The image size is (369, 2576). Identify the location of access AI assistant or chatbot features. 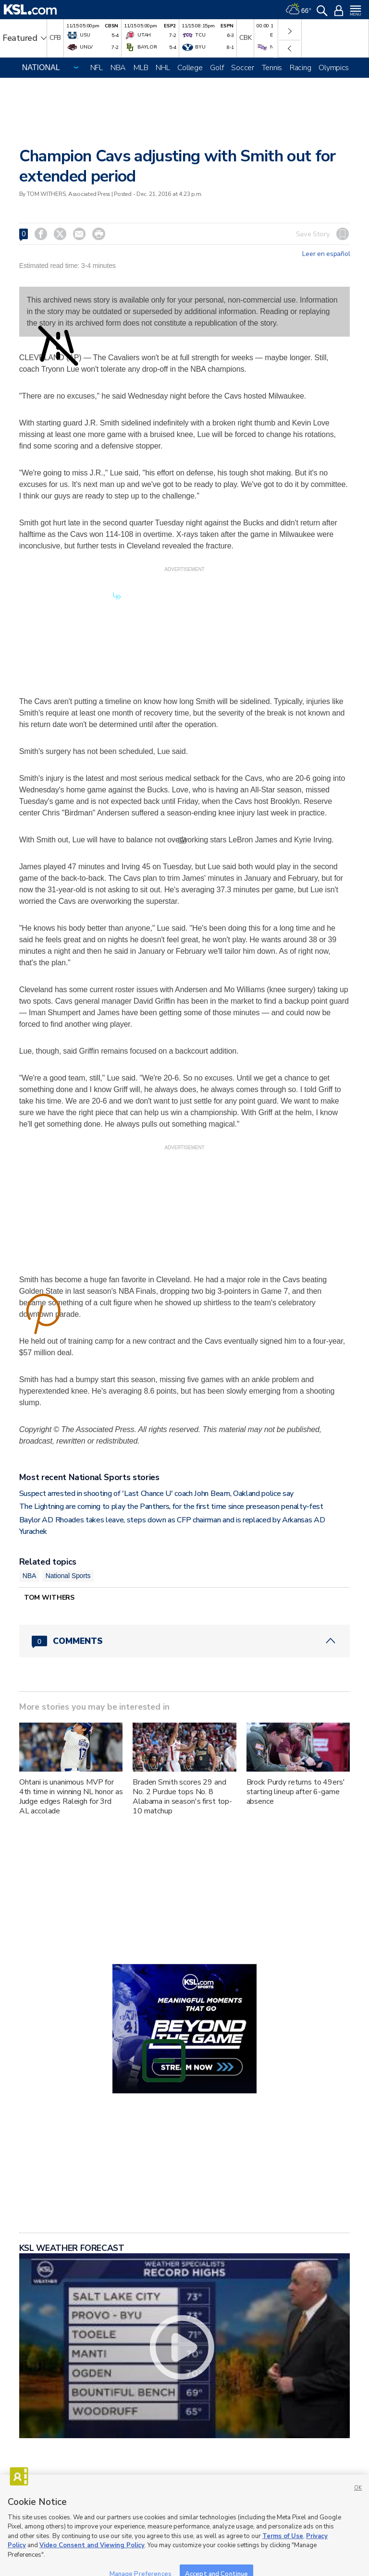
(182, 840).